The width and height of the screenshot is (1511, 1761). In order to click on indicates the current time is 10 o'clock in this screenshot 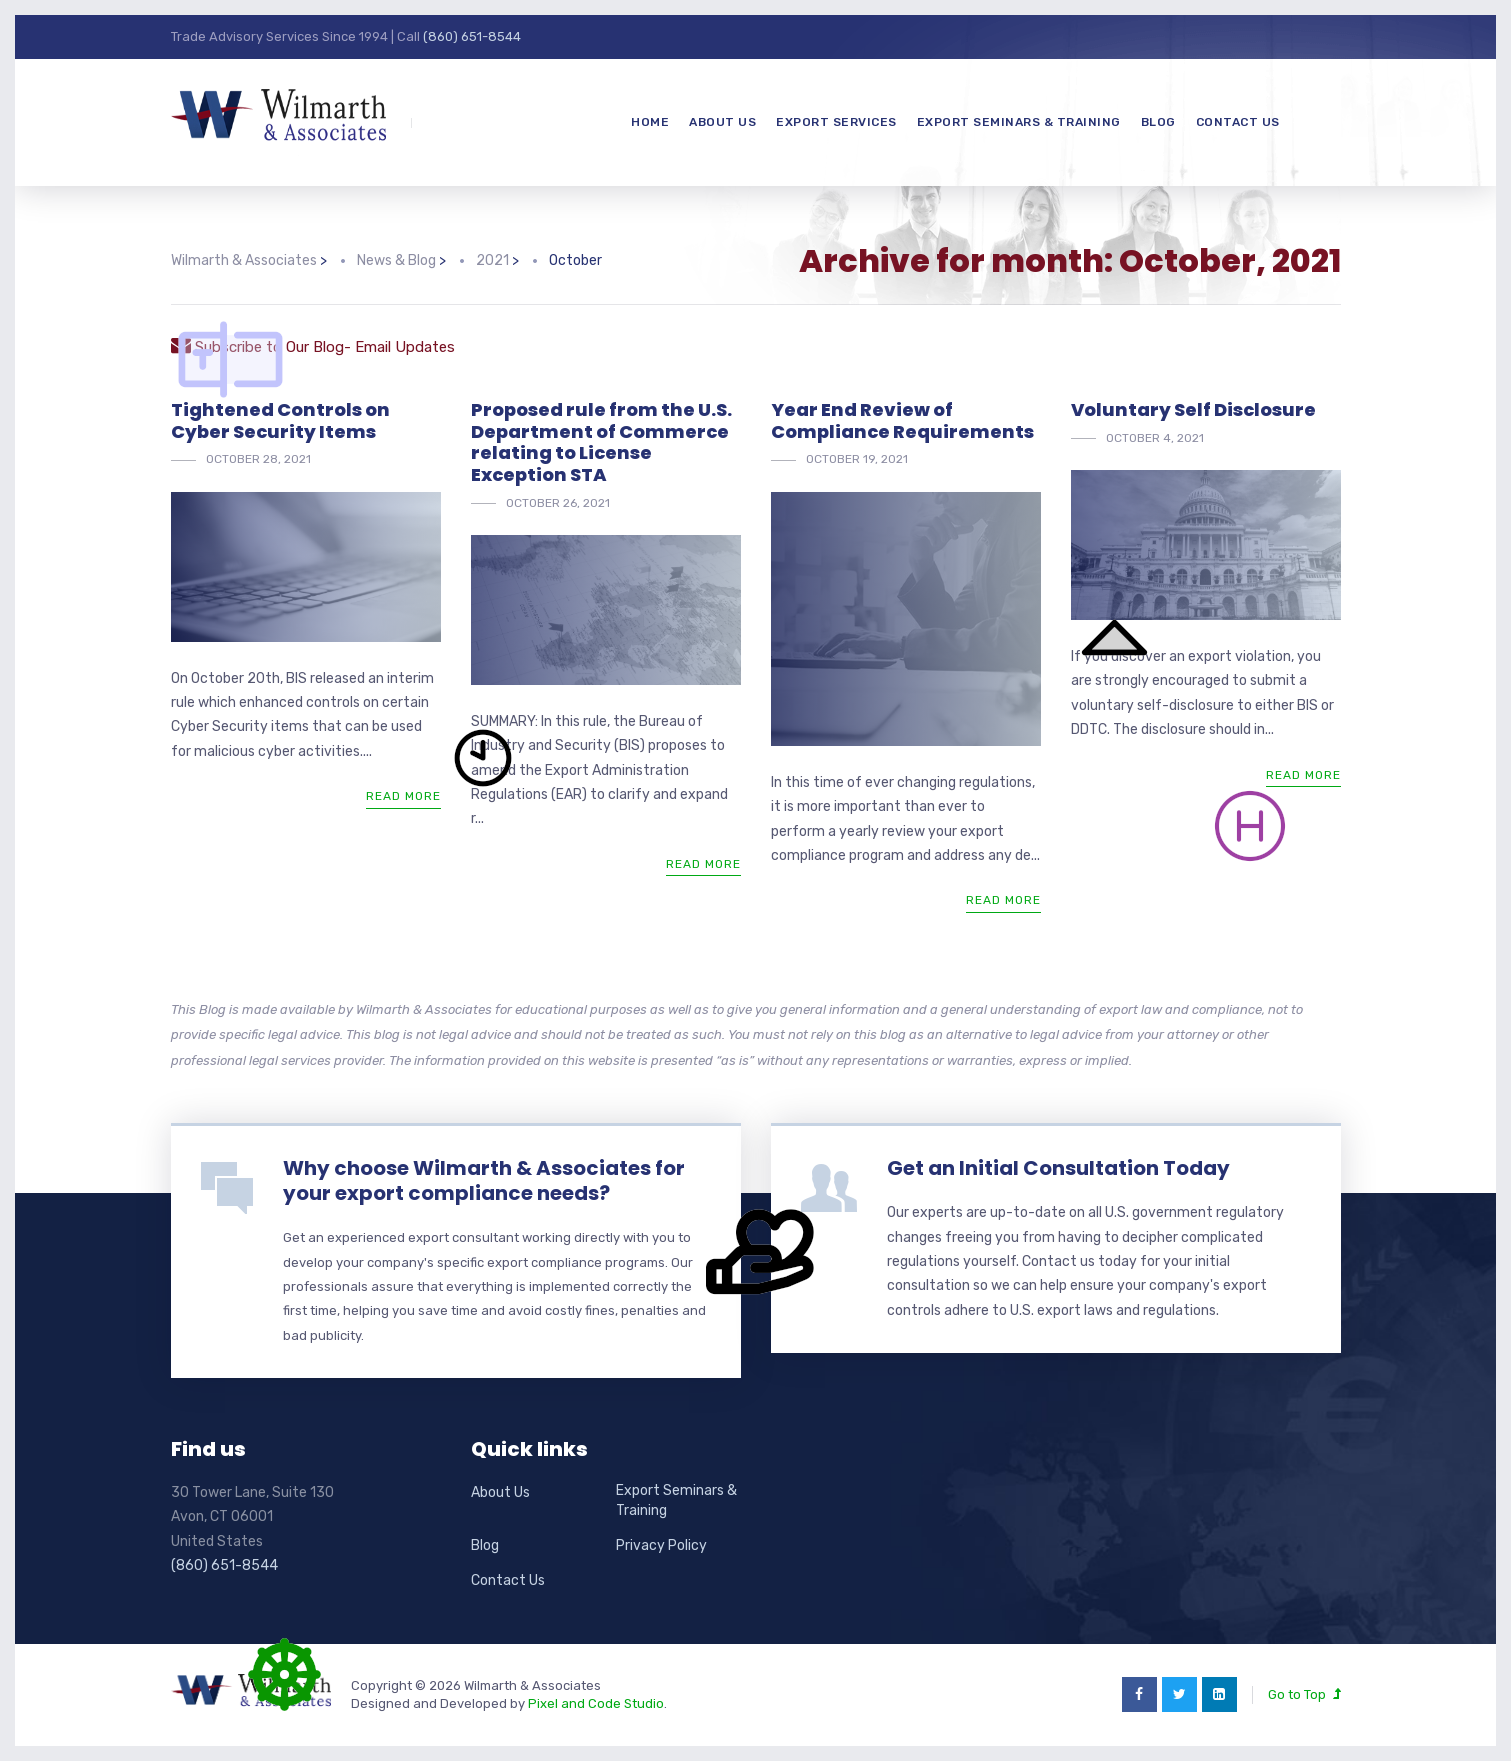, I will do `click(483, 758)`.